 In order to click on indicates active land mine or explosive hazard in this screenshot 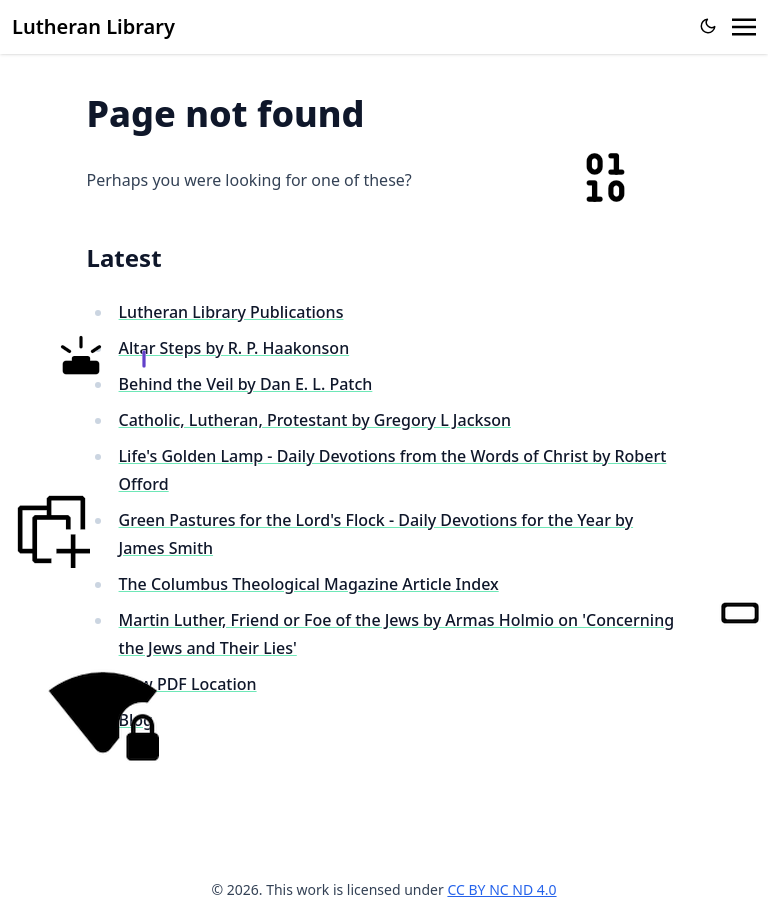, I will do `click(81, 356)`.